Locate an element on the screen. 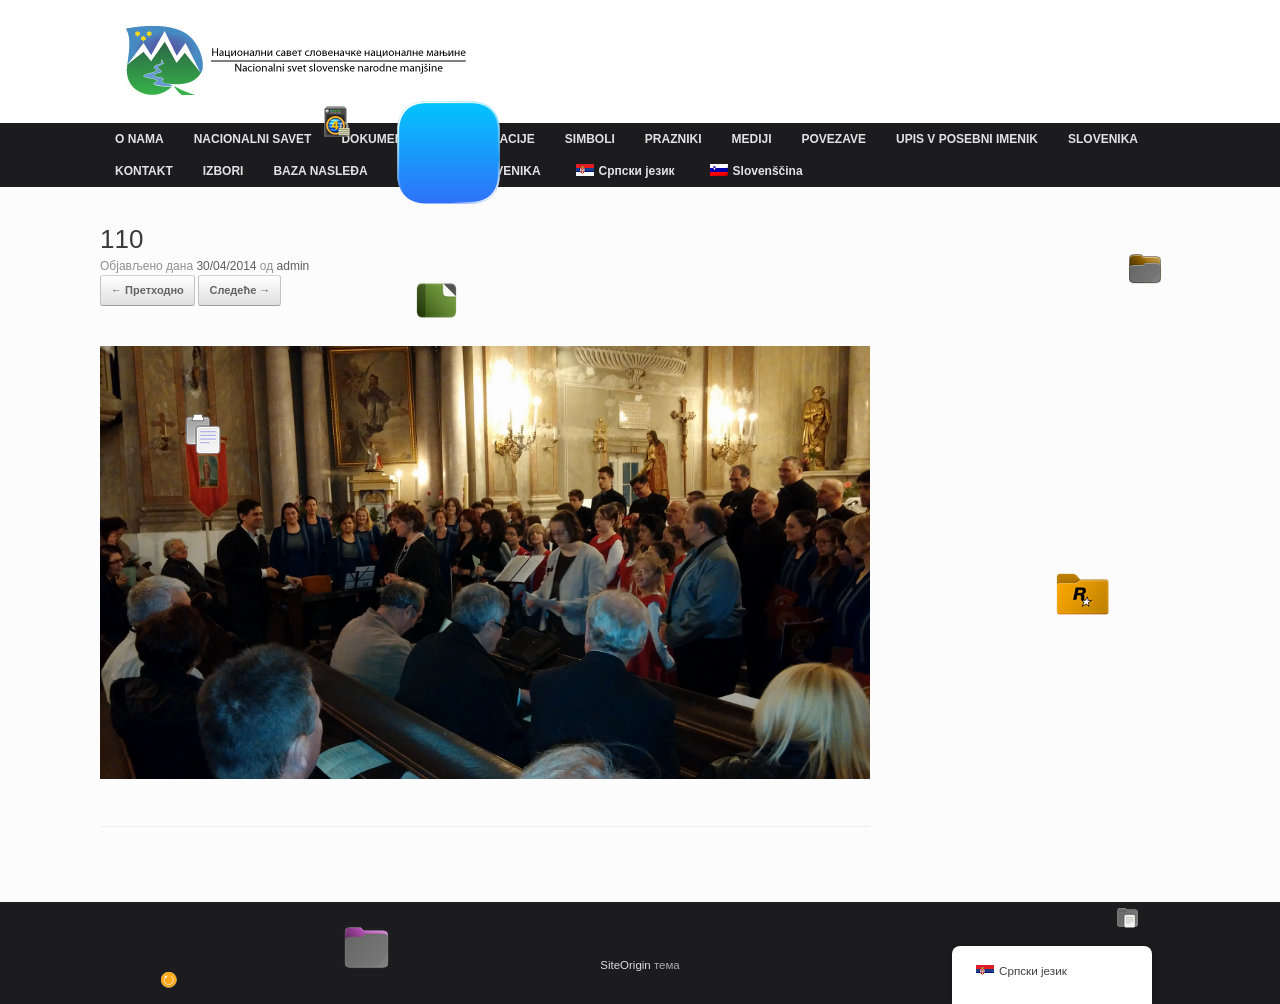 The image size is (1280, 1004). reboot or restart the system is located at coordinates (169, 980).